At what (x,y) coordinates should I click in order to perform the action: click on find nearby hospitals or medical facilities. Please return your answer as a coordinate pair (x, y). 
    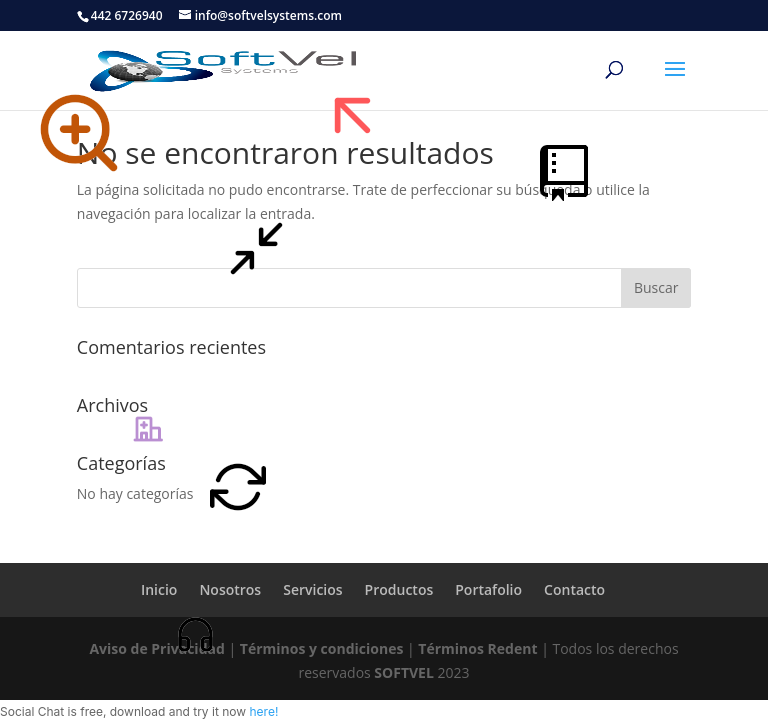
    Looking at the image, I should click on (147, 429).